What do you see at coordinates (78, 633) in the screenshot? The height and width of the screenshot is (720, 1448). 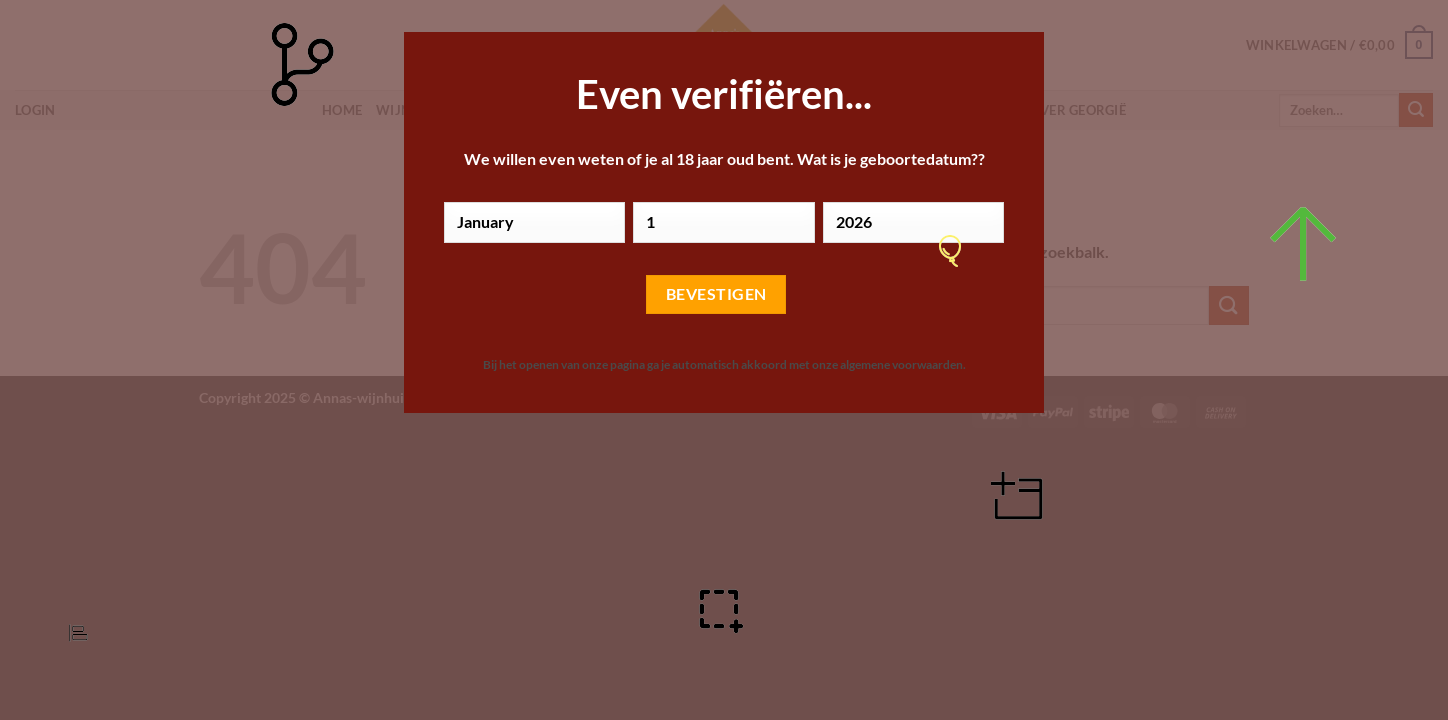 I see `align text to the left margin` at bounding box center [78, 633].